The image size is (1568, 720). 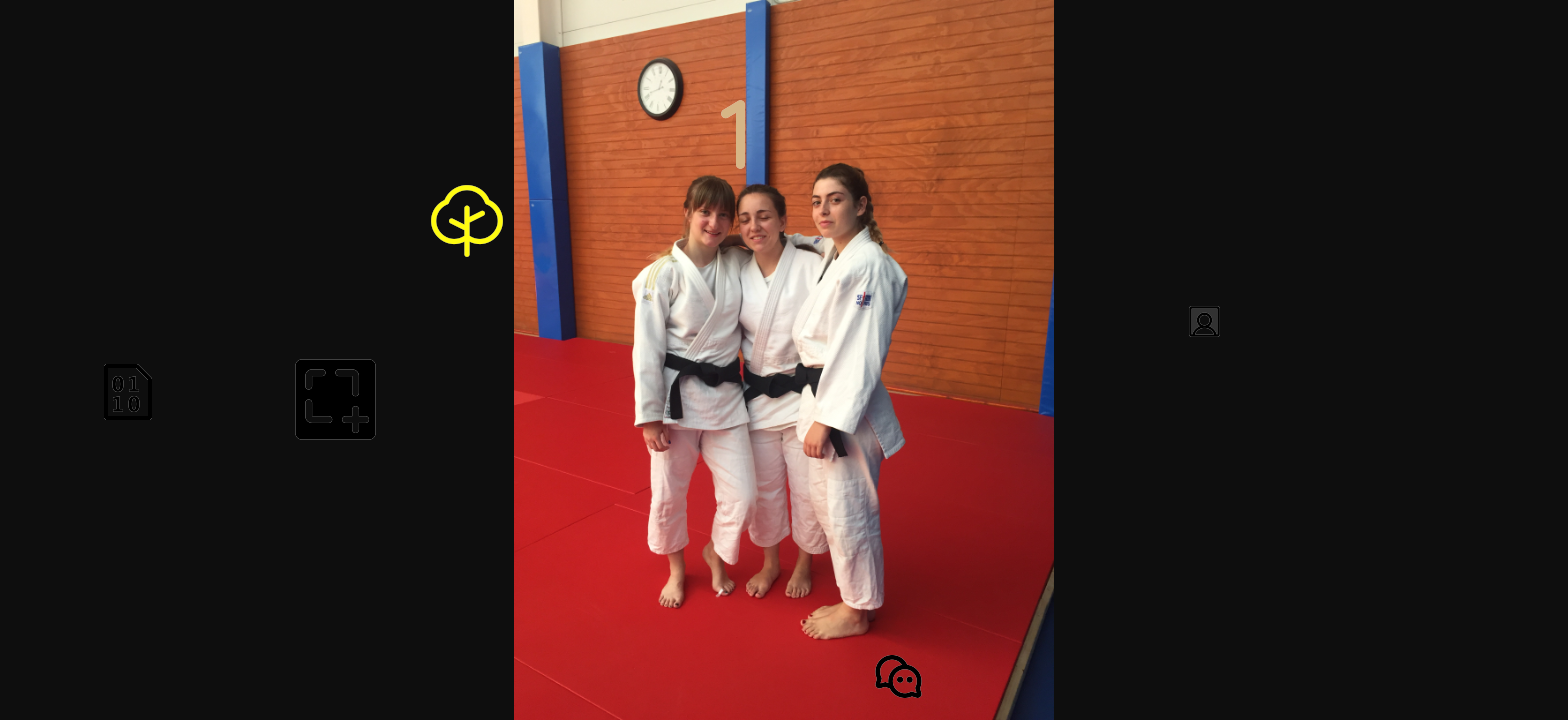 I want to click on open wechat messaging app, so click(x=898, y=676).